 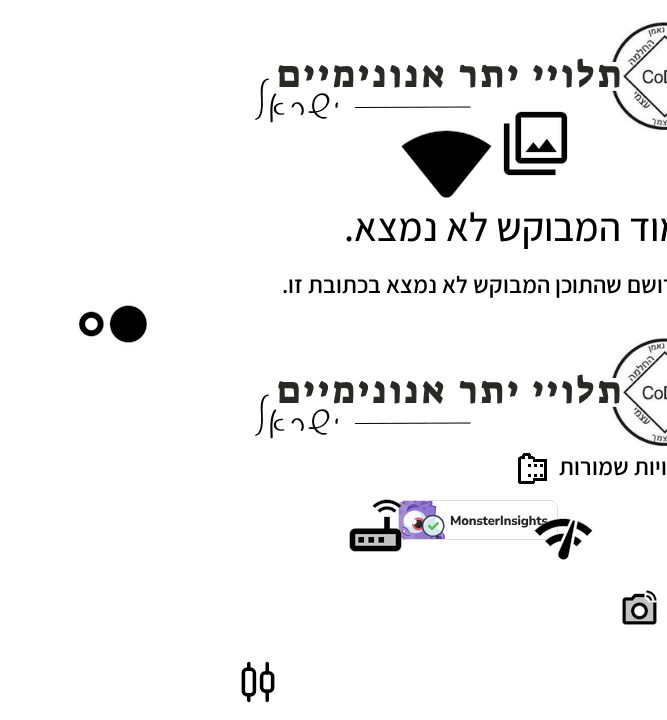 What do you see at coordinates (446, 165) in the screenshot?
I see `indicates full wifi signal strength` at bounding box center [446, 165].